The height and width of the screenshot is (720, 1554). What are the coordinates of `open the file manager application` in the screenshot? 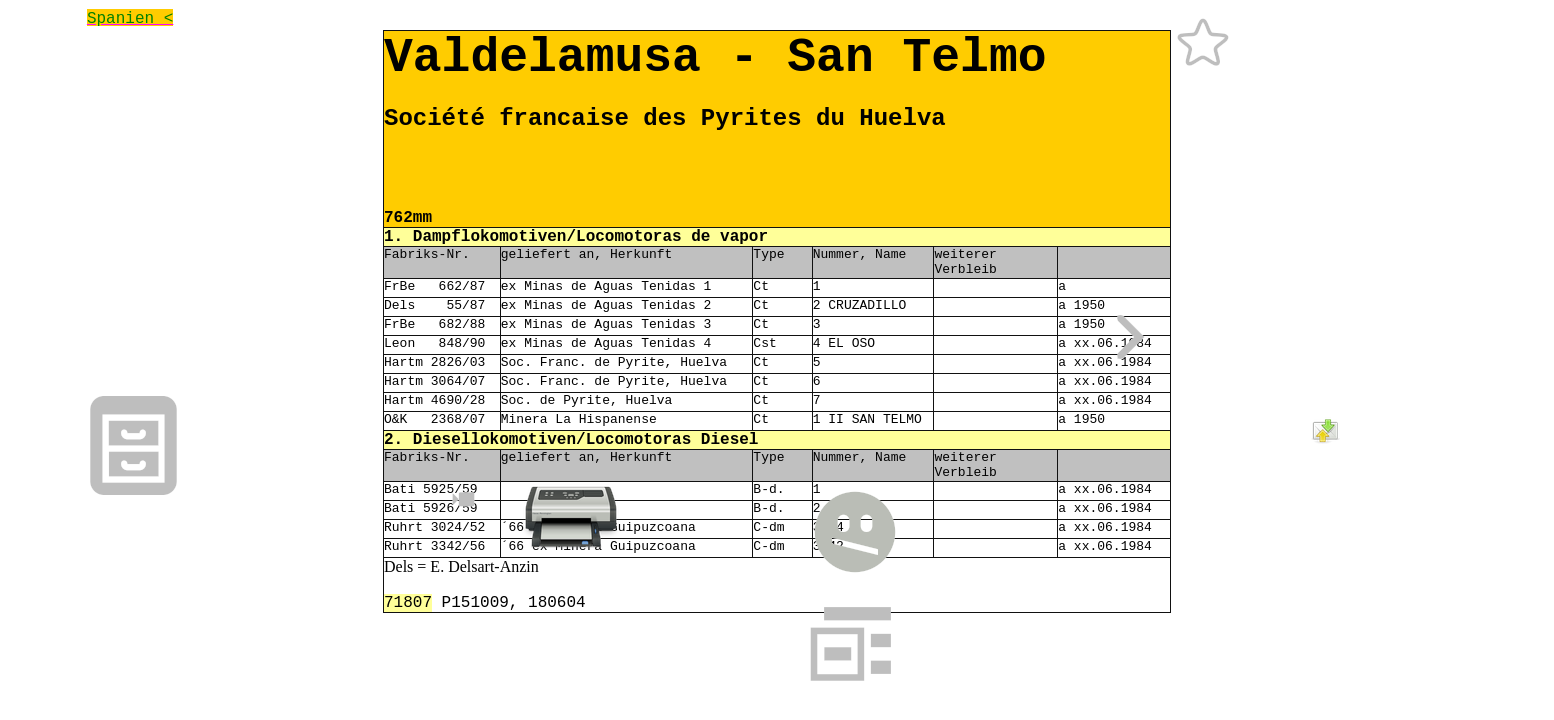 It's located at (133, 445).